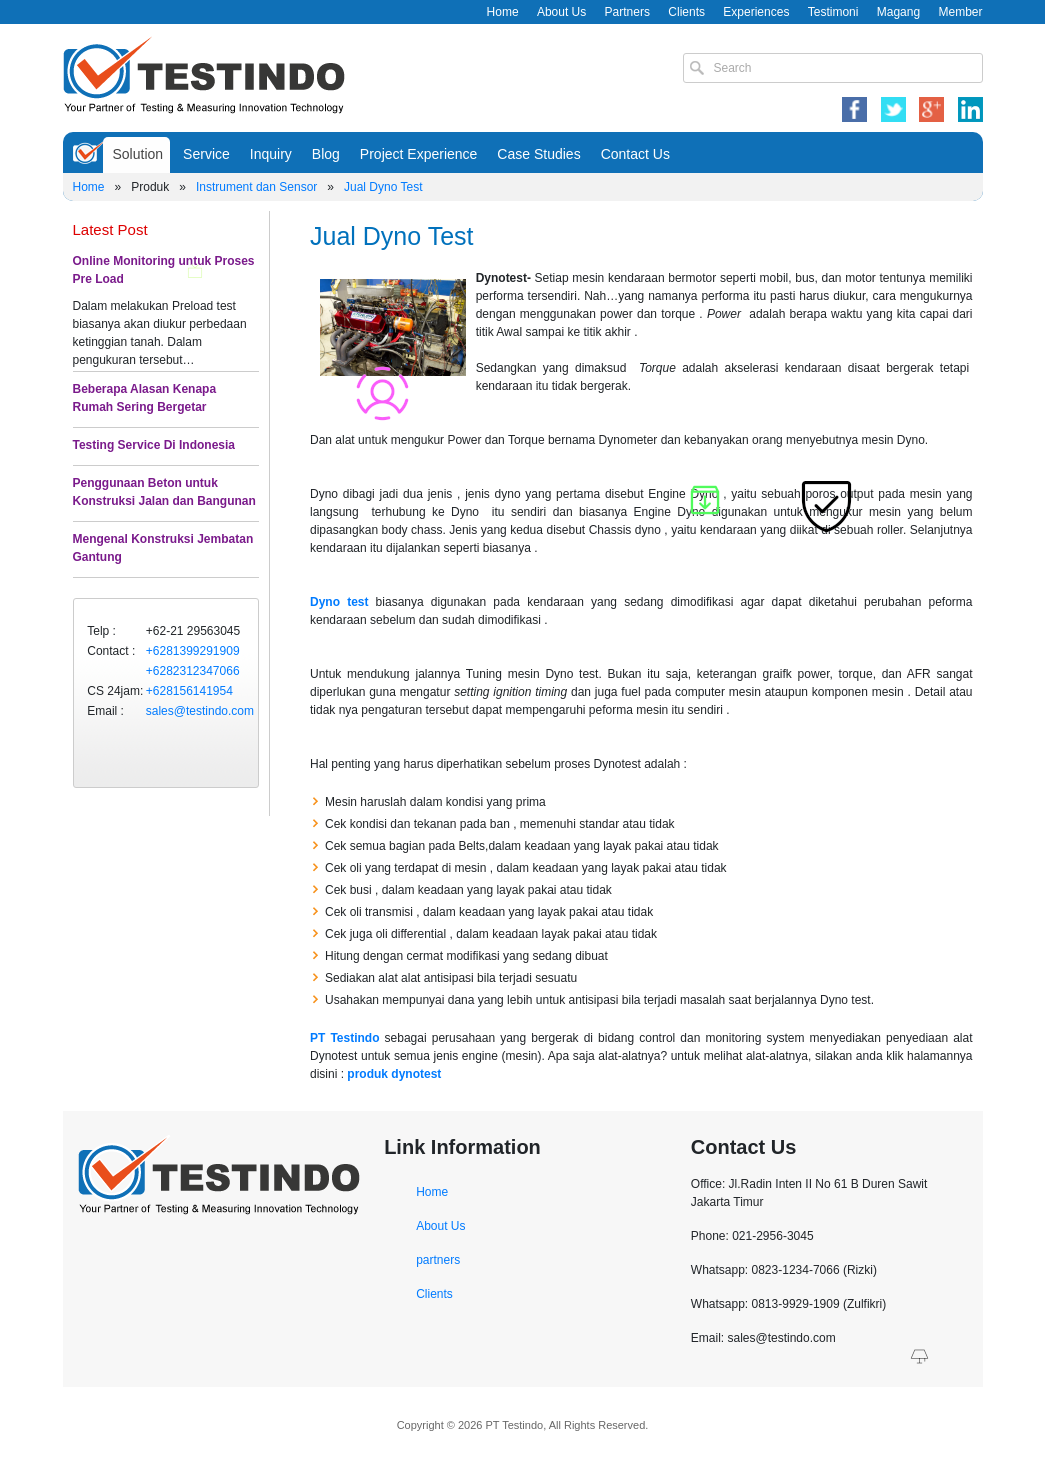 This screenshot has height=1474, width=1045. I want to click on incomplete or pending user profile, so click(382, 393).